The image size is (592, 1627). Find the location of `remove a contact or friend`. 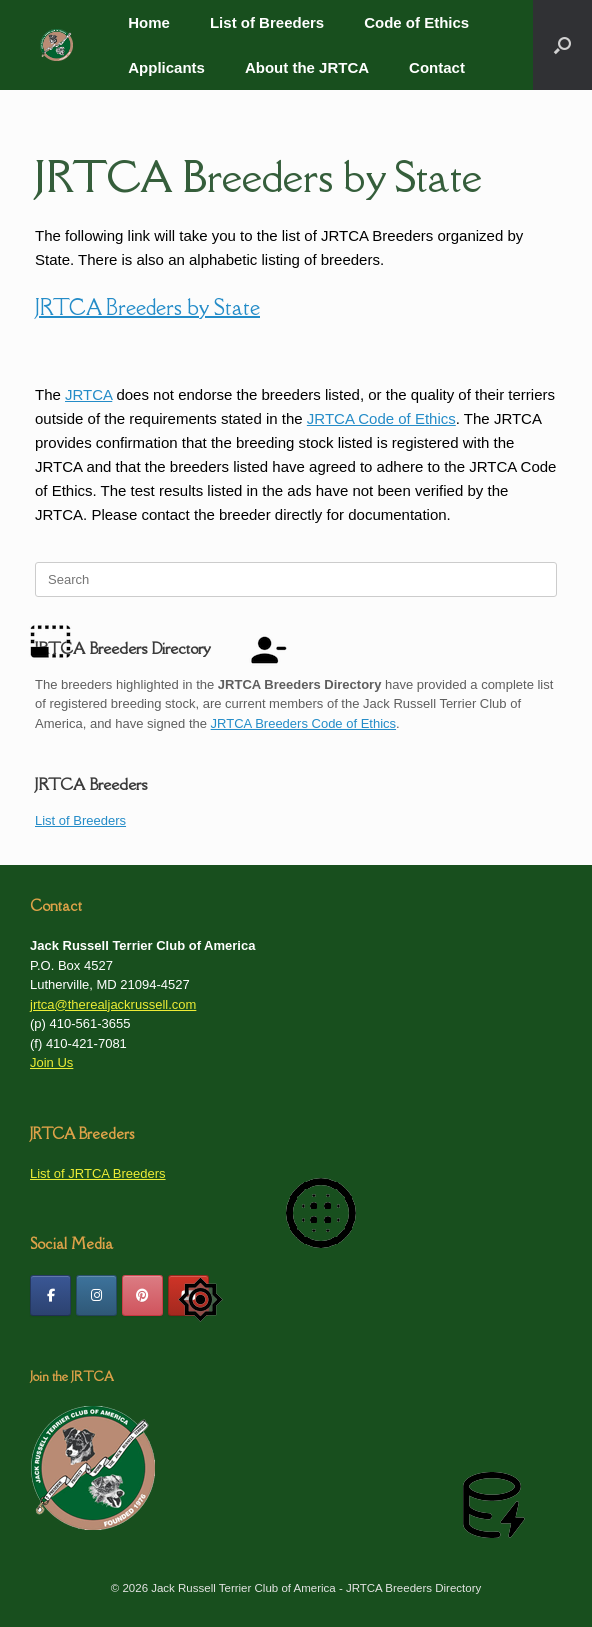

remove a contact or friend is located at coordinates (268, 650).